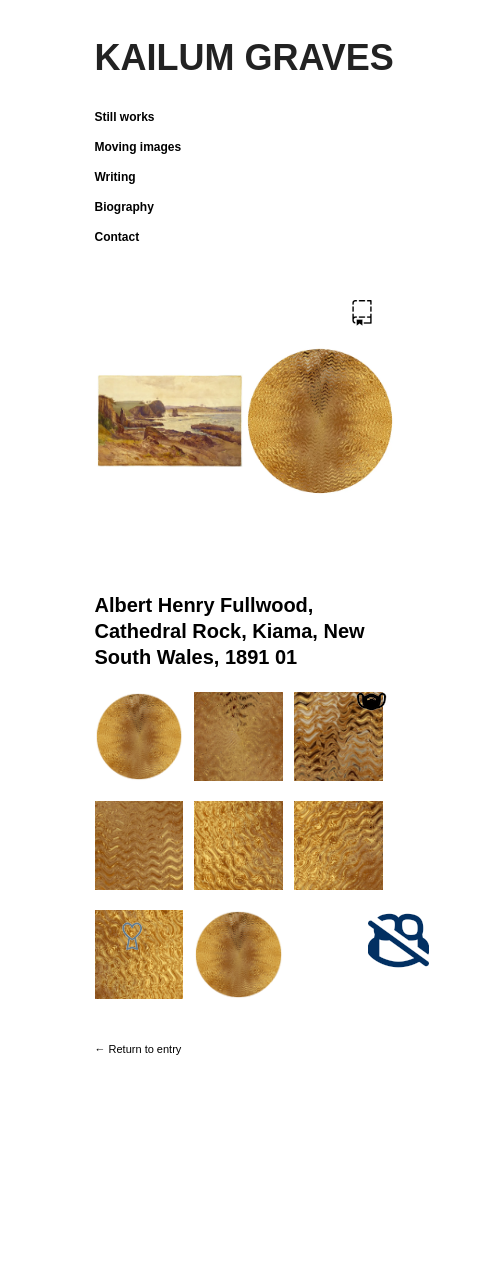 This screenshot has height=1286, width=489. Describe the element at coordinates (371, 701) in the screenshot. I see `indicates mask required or health safety guidelines` at that location.